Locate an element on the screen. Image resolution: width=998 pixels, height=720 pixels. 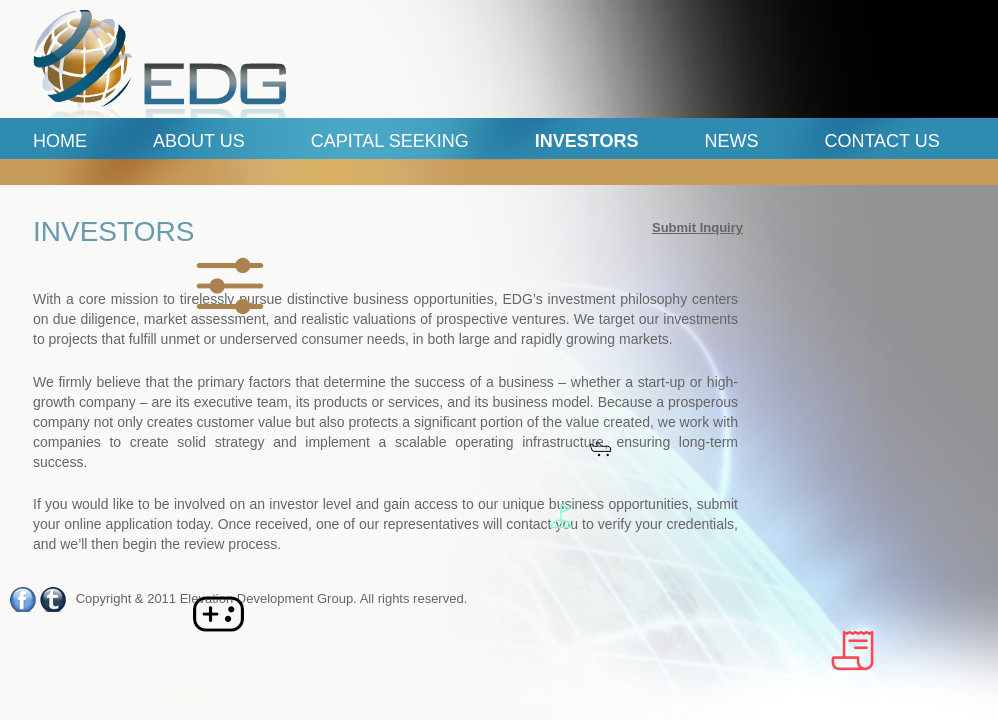
view purchase receipt or transaction history is located at coordinates (852, 650).